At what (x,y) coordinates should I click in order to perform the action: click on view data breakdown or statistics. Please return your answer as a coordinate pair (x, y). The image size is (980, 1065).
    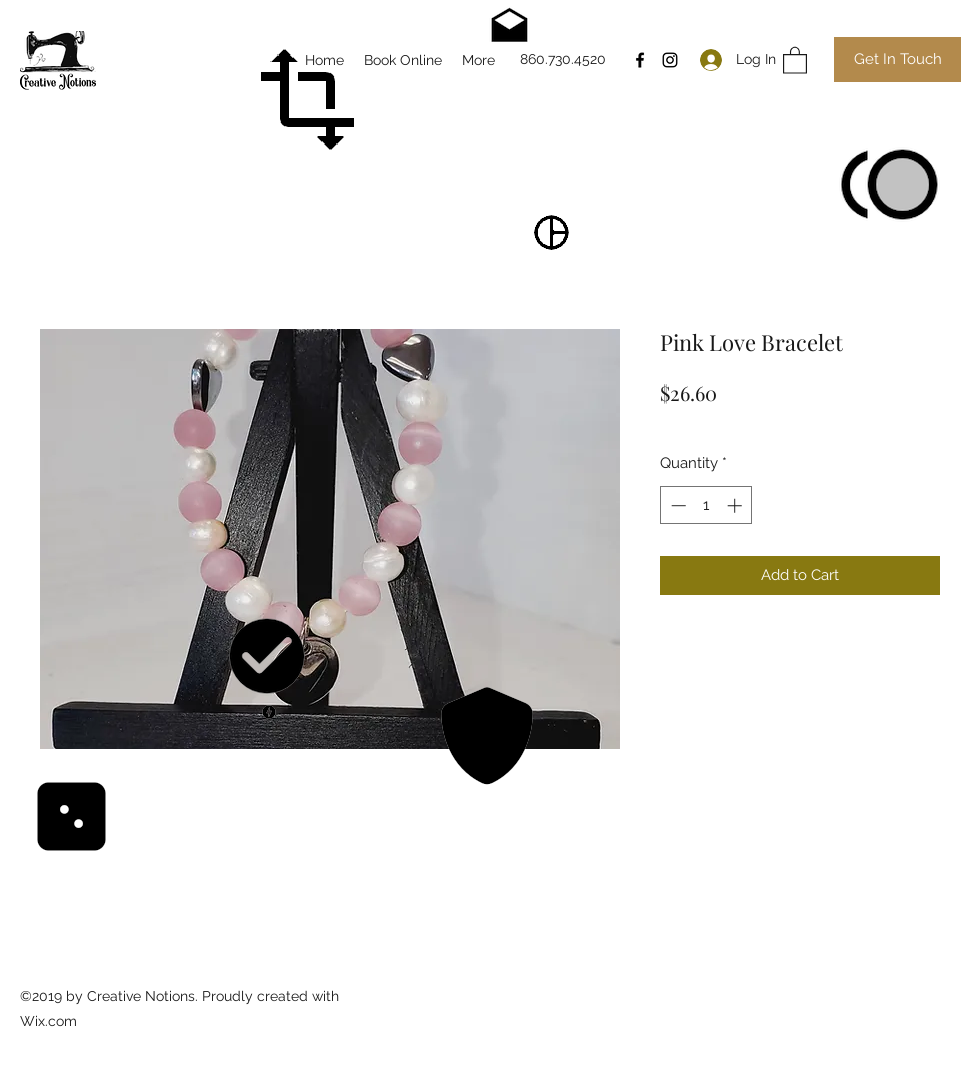
    Looking at the image, I should click on (551, 232).